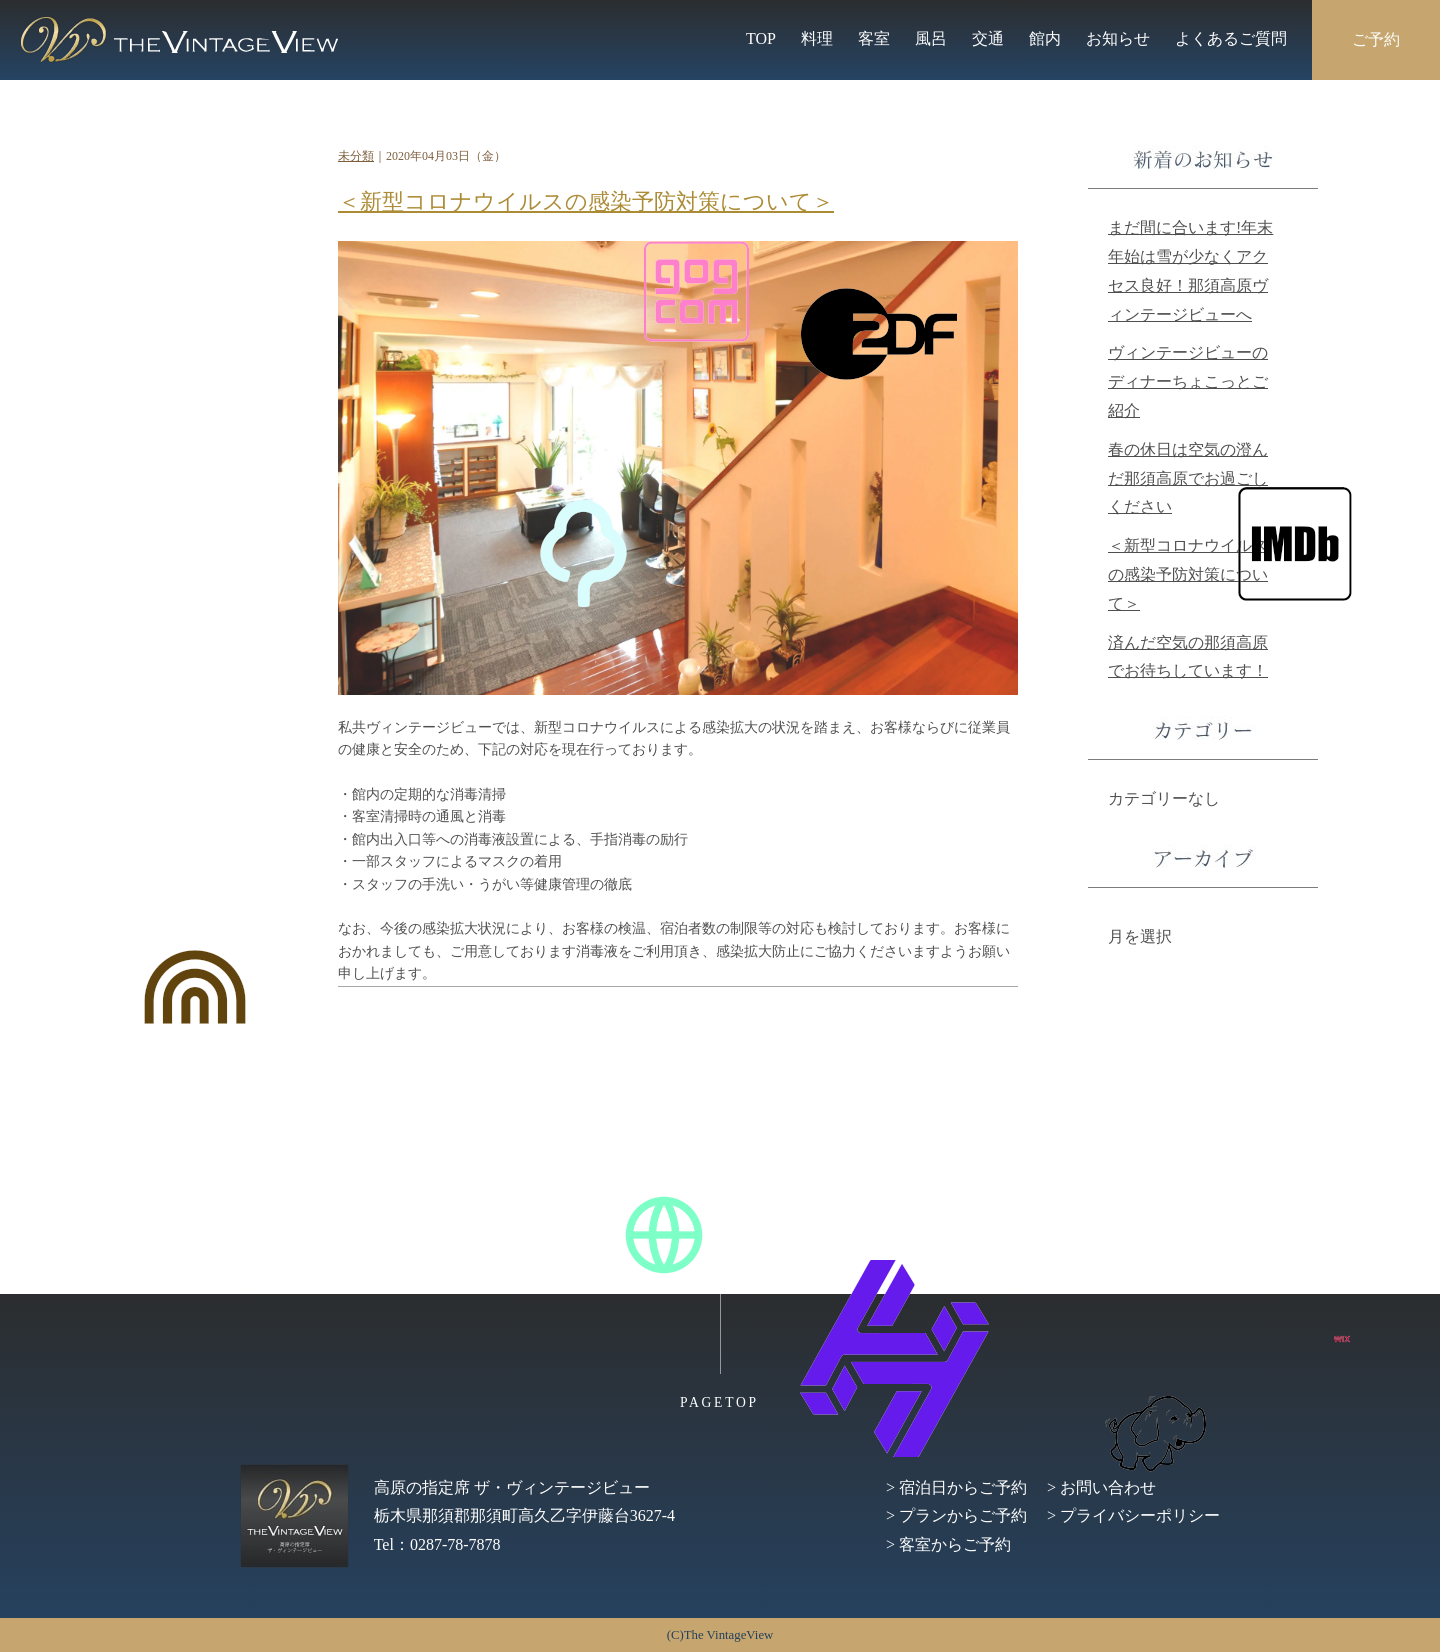  What do you see at coordinates (493, 1228) in the screenshot?
I see `airbrake error monitoring service logo` at bounding box center [493, 1228].